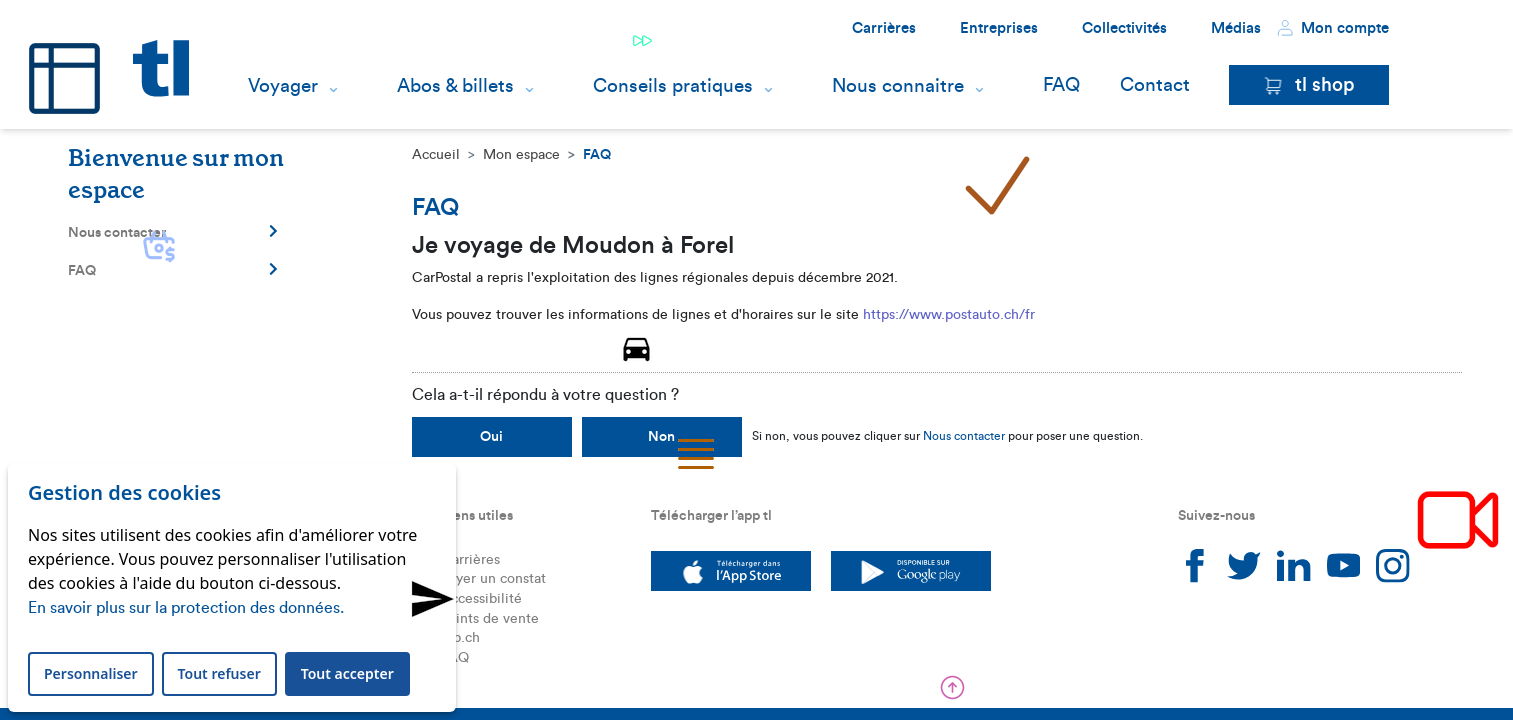  What do you see at coordinates (1458, 520) in the screenshot?
I see `start a video call` at bounding box center [1458, 520].